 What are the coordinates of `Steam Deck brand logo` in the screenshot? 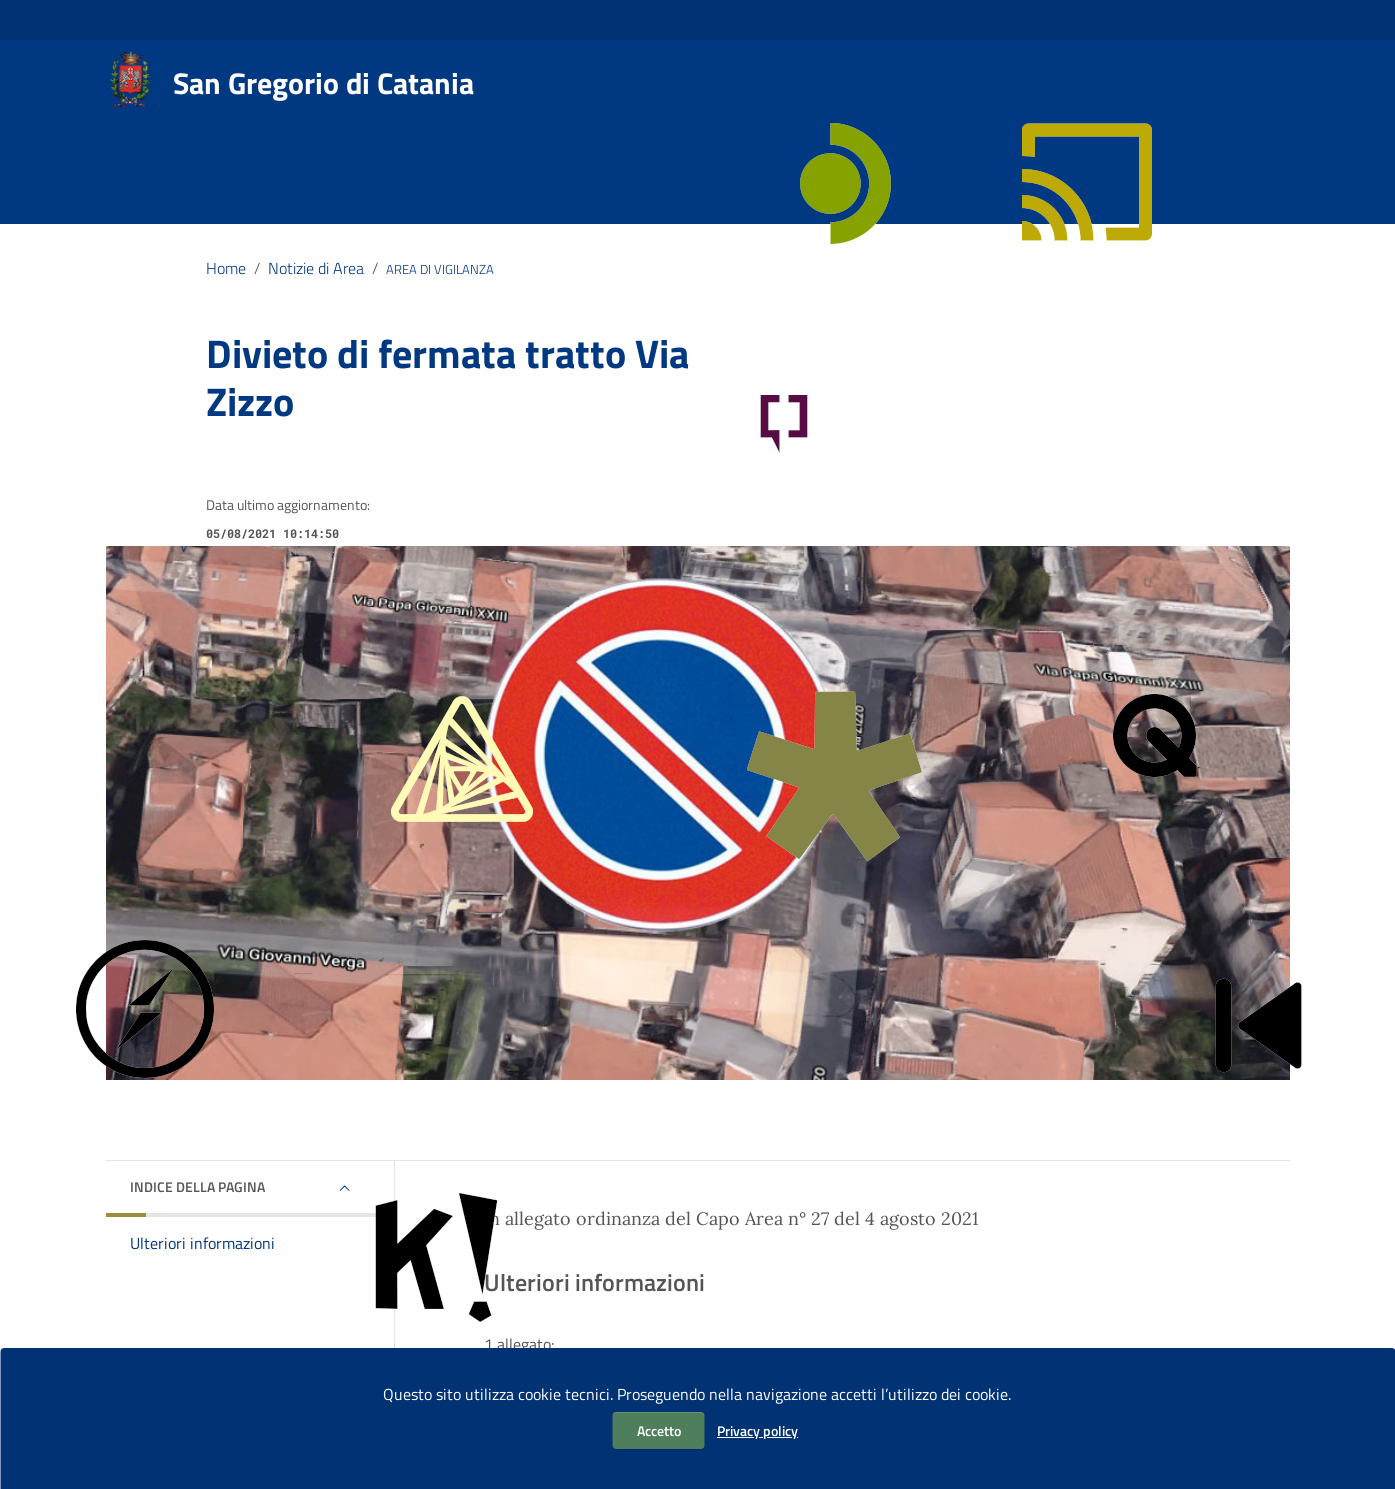 It's located at (845, 183).